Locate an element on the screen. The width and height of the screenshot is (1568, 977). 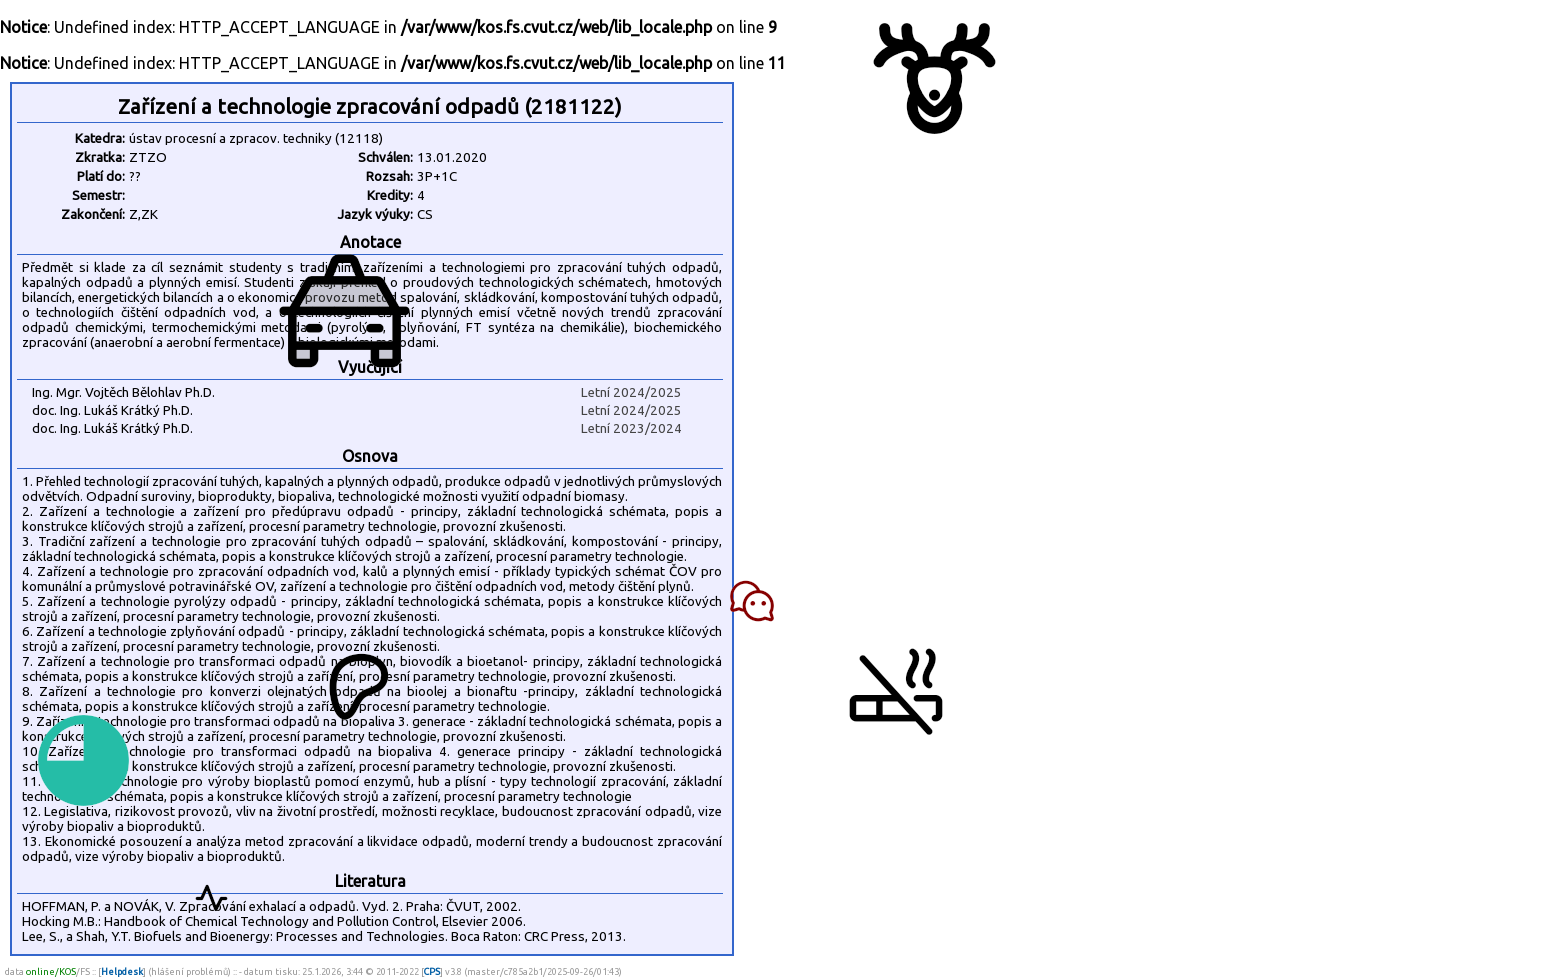
open WeChat messaging app is located at coordinates (752, 601).